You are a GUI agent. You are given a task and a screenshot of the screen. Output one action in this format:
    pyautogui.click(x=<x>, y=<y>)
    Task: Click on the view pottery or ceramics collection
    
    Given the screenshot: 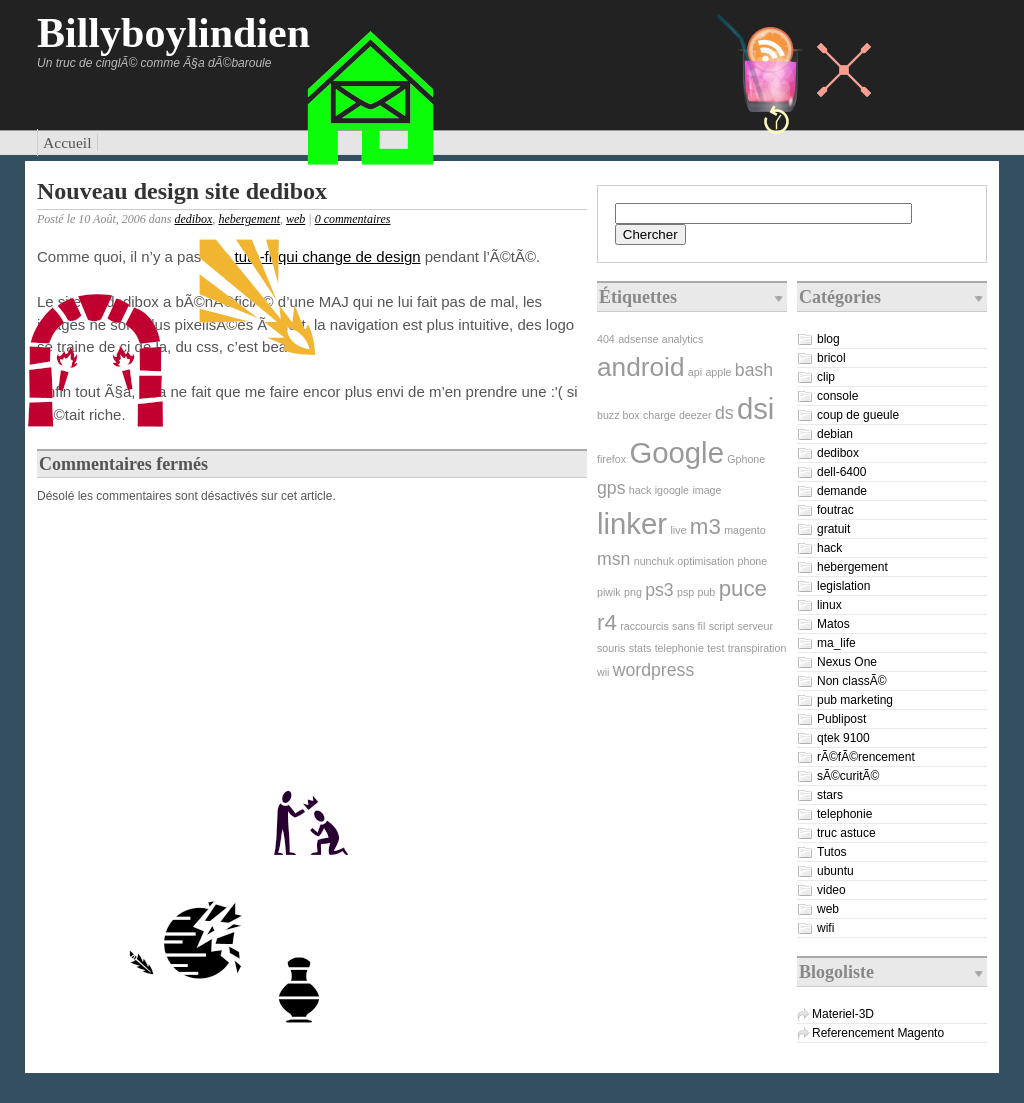 What is the action you would take?
    pyautogui.click(x=299, y=990)
    